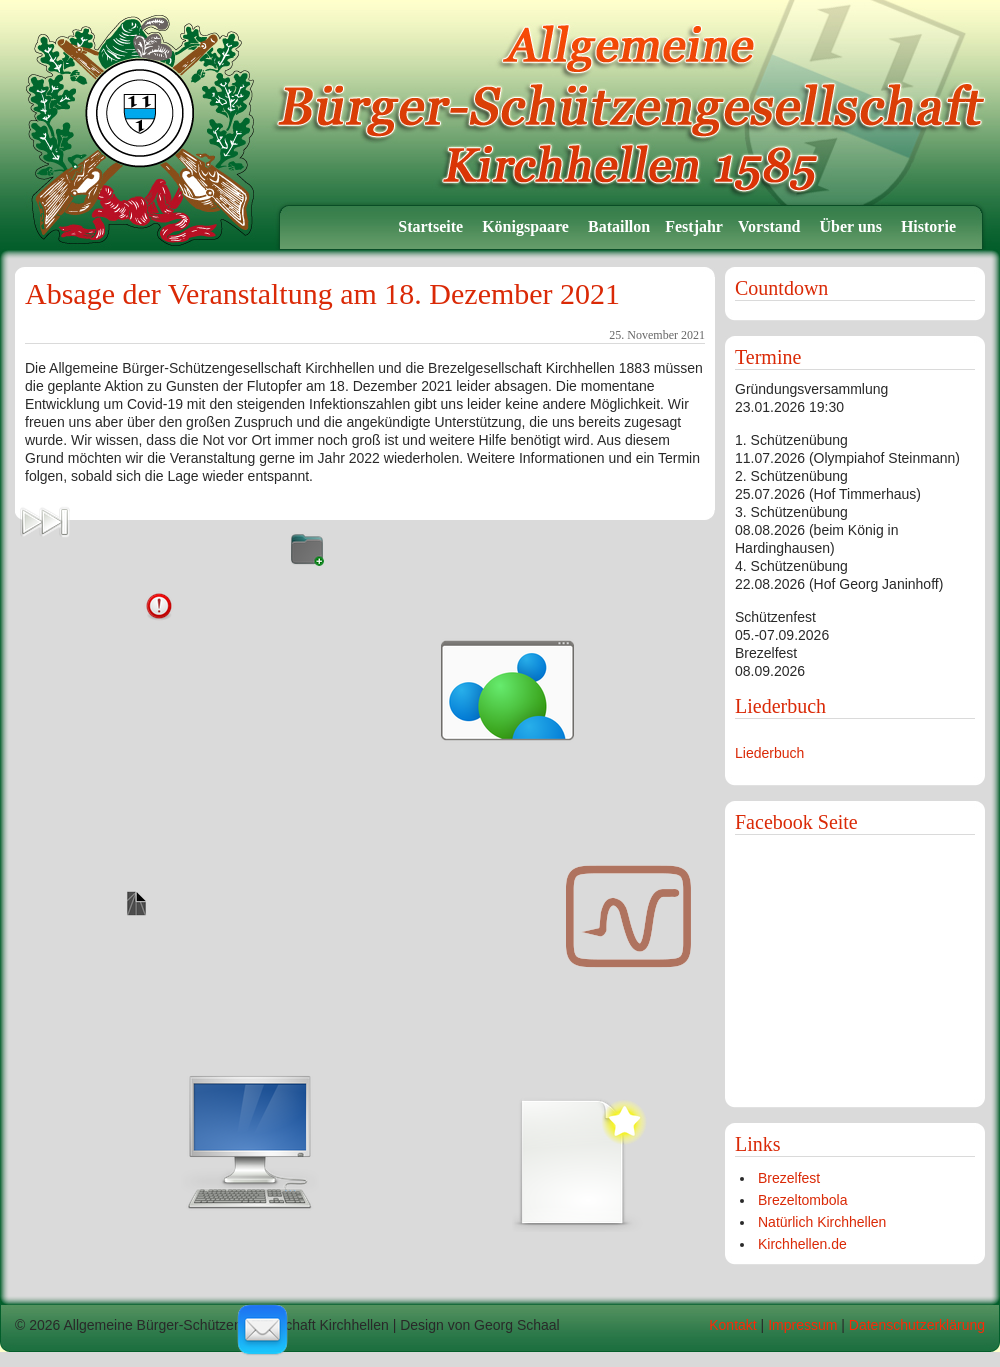  What do you see at coordinates (581, 1162) in the screenshot?
I see `create a new document` at bounding box center [581, 1162].